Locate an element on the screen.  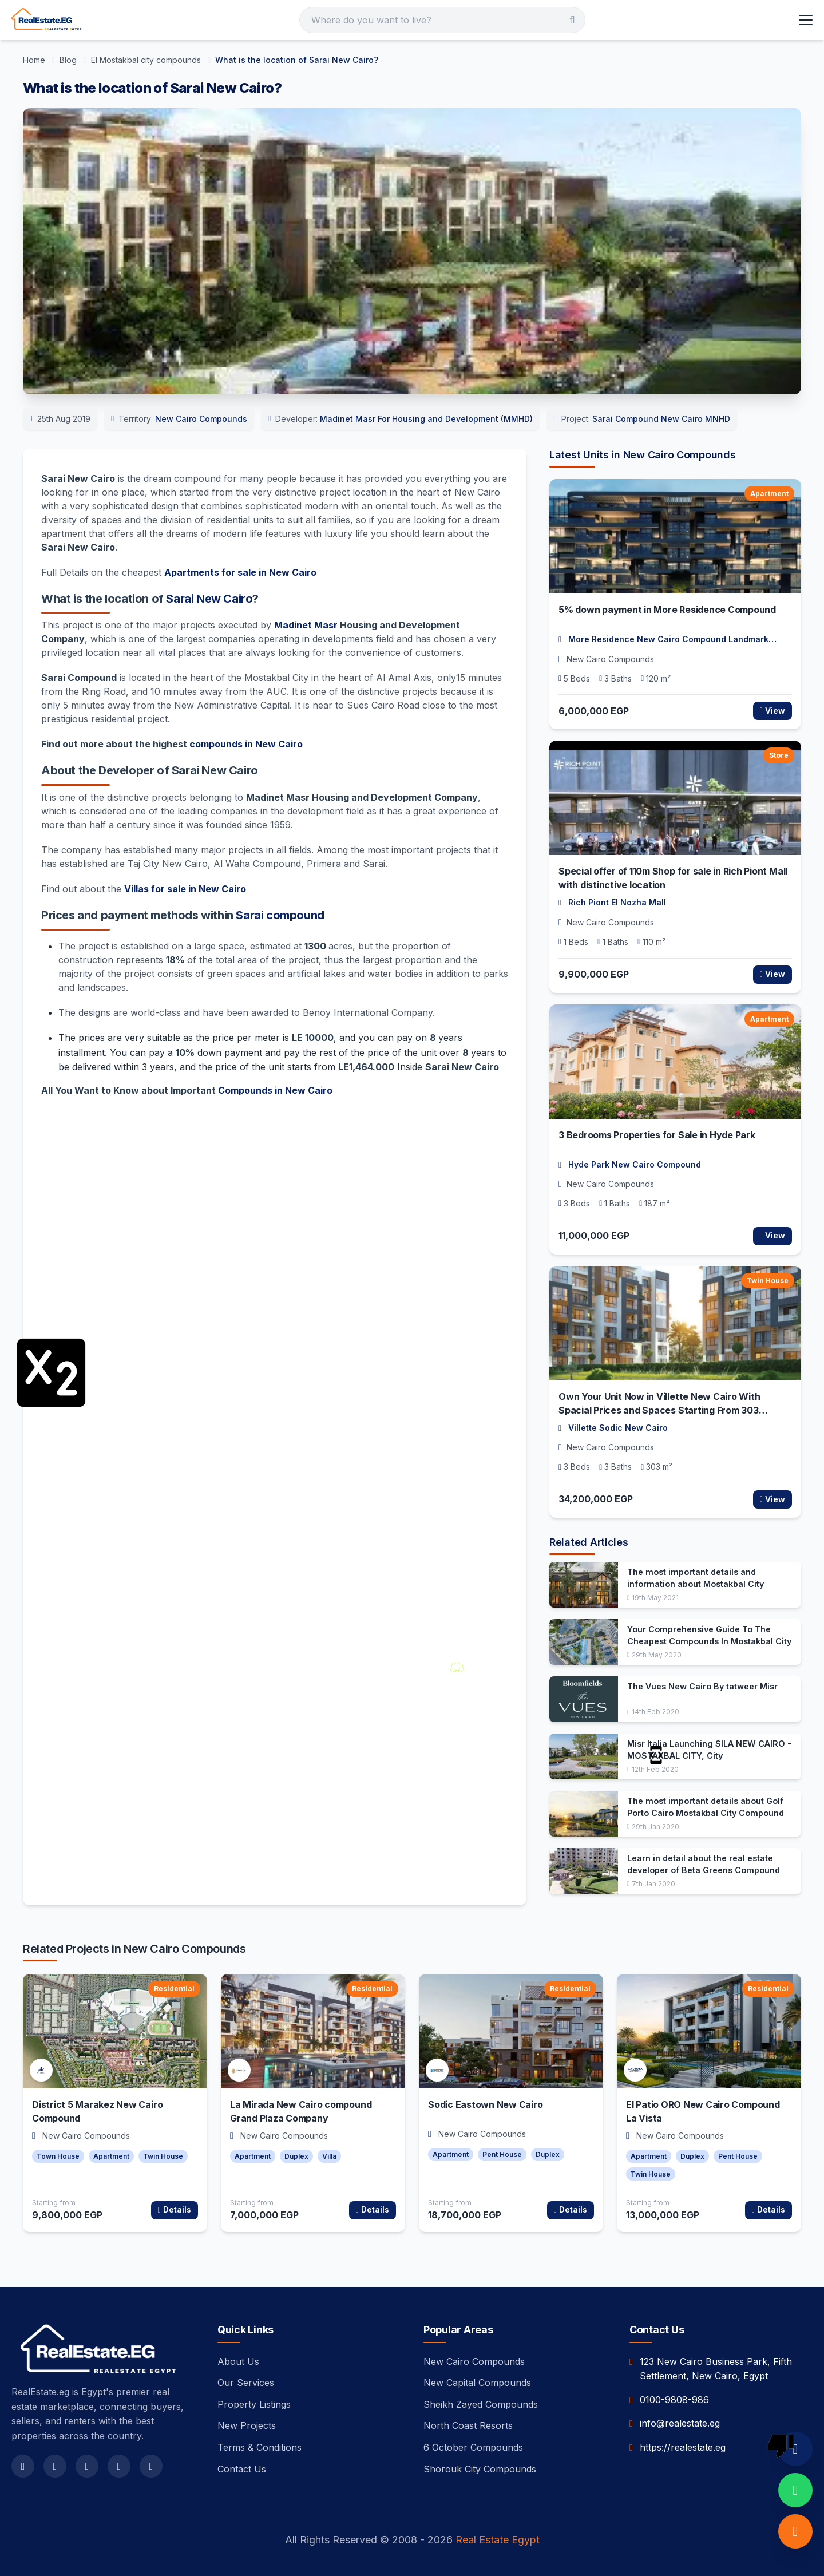
format text as subscript is located at coordinates (51, 1372).